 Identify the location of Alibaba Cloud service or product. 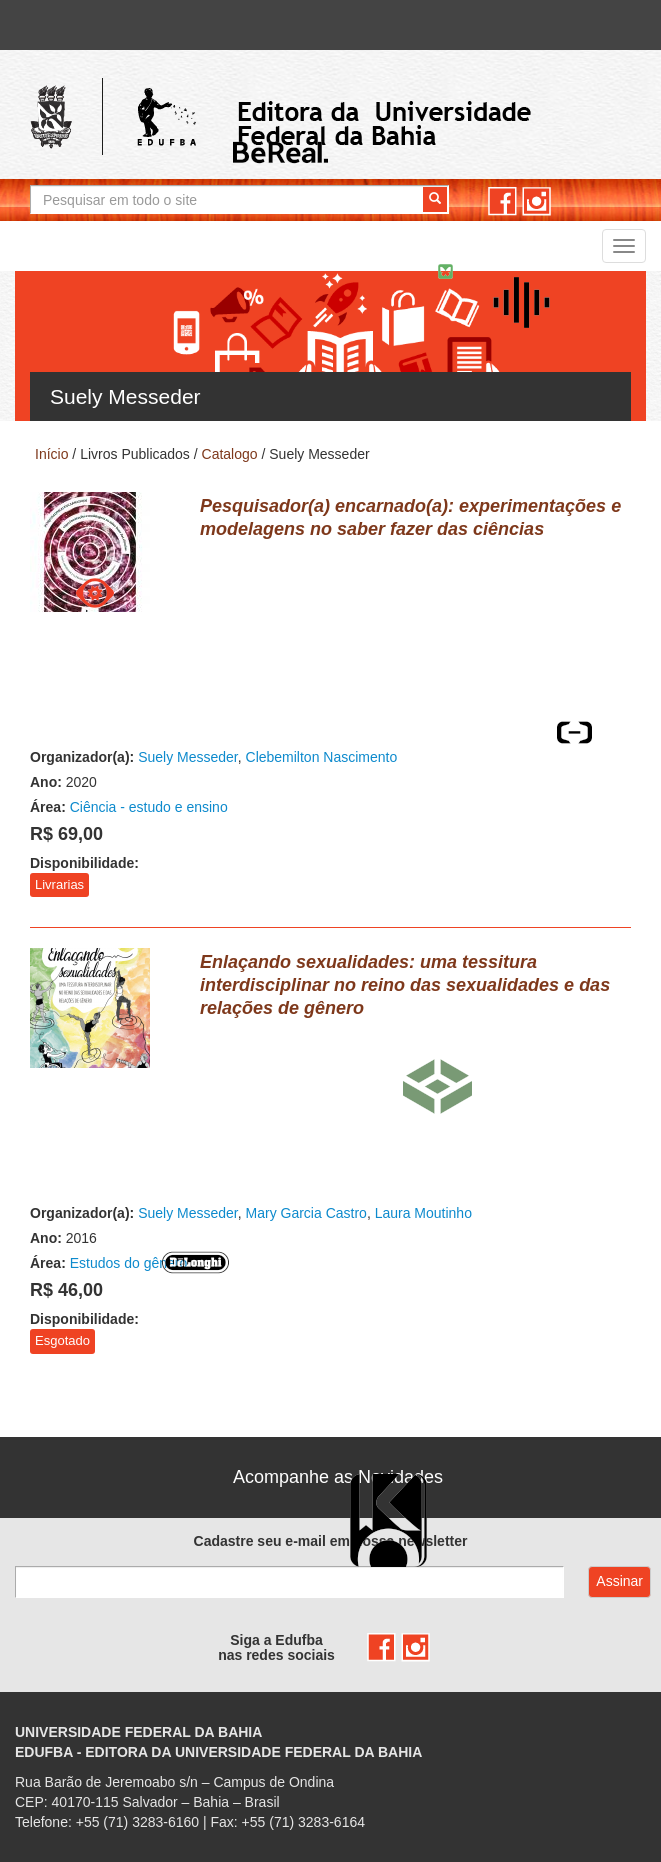
(574, 732).